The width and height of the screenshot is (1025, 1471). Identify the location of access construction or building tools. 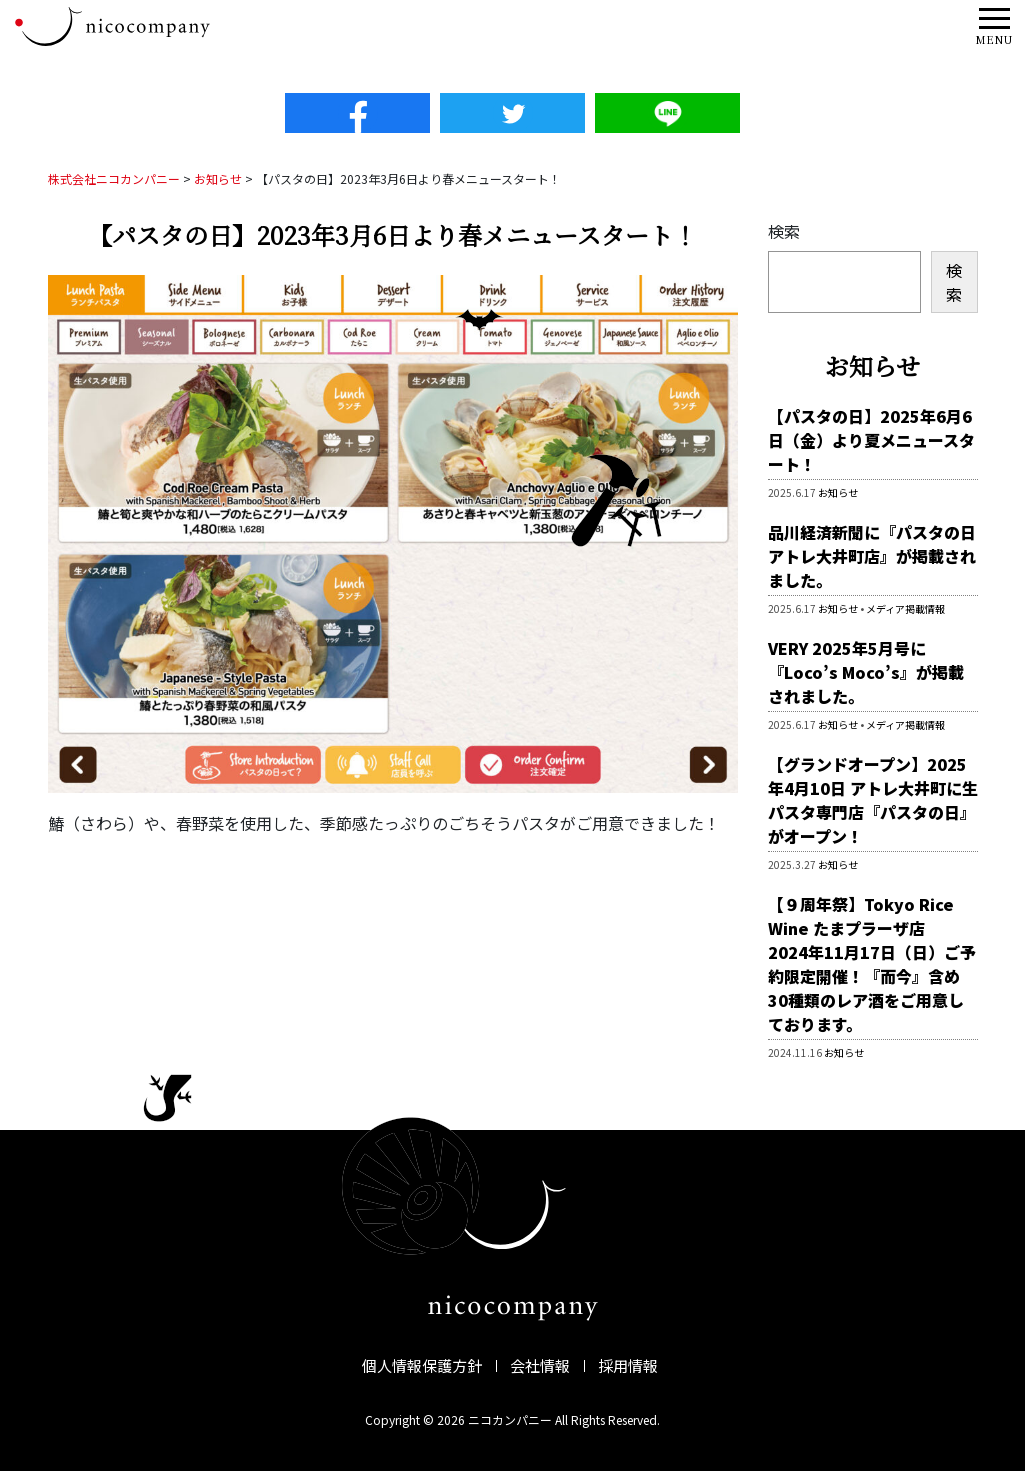
(617, 500).